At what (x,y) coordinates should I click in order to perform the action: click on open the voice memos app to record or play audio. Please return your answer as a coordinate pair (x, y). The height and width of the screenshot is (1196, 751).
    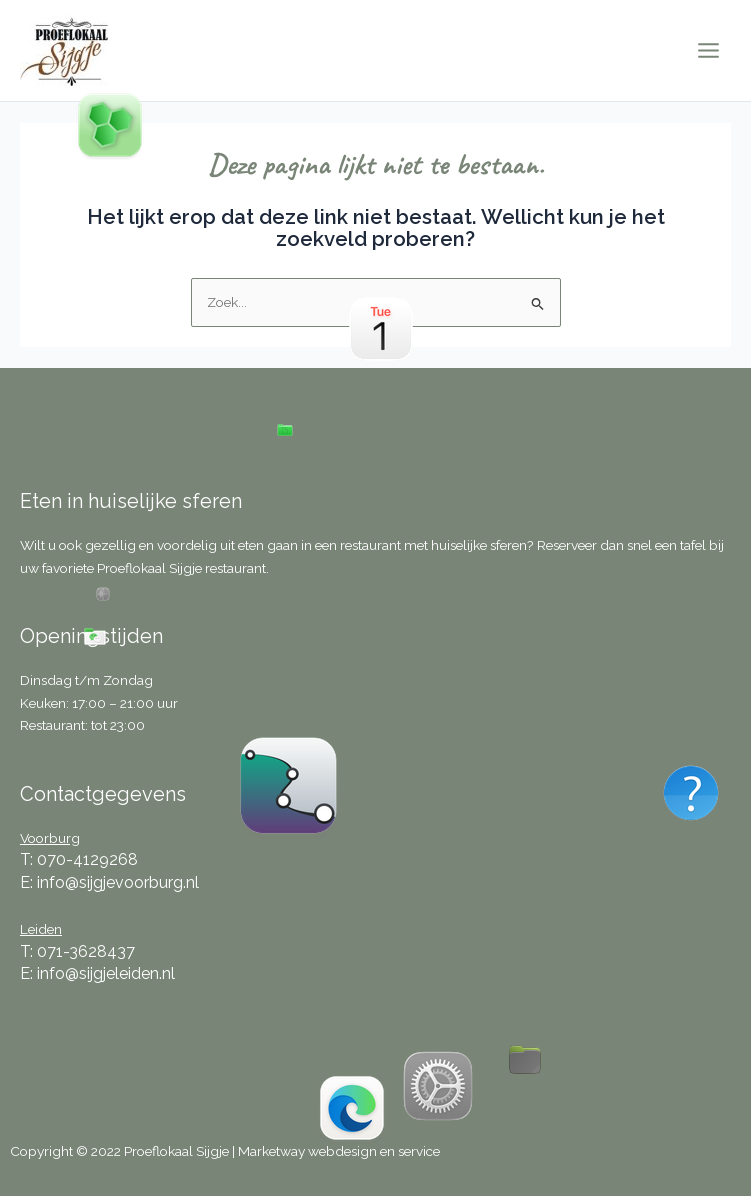
    Looking at the image, I should click on (103, 594).